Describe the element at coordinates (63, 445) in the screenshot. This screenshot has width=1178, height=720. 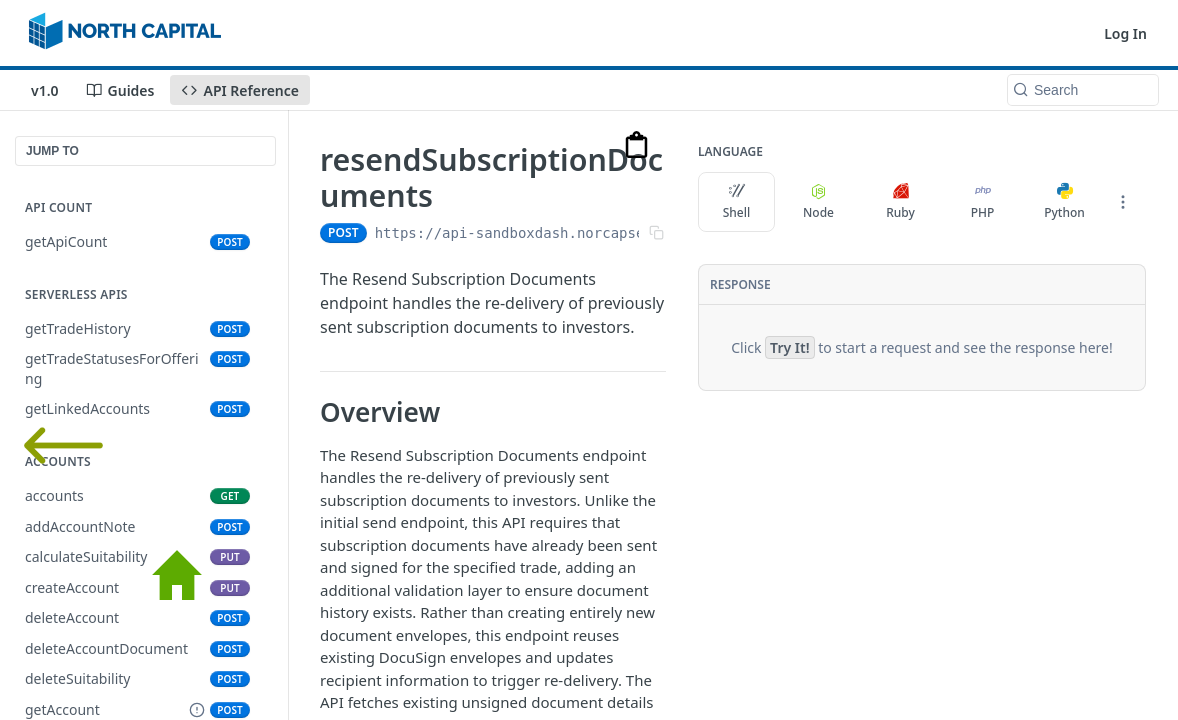
I see `go back to the previous page` at that location.